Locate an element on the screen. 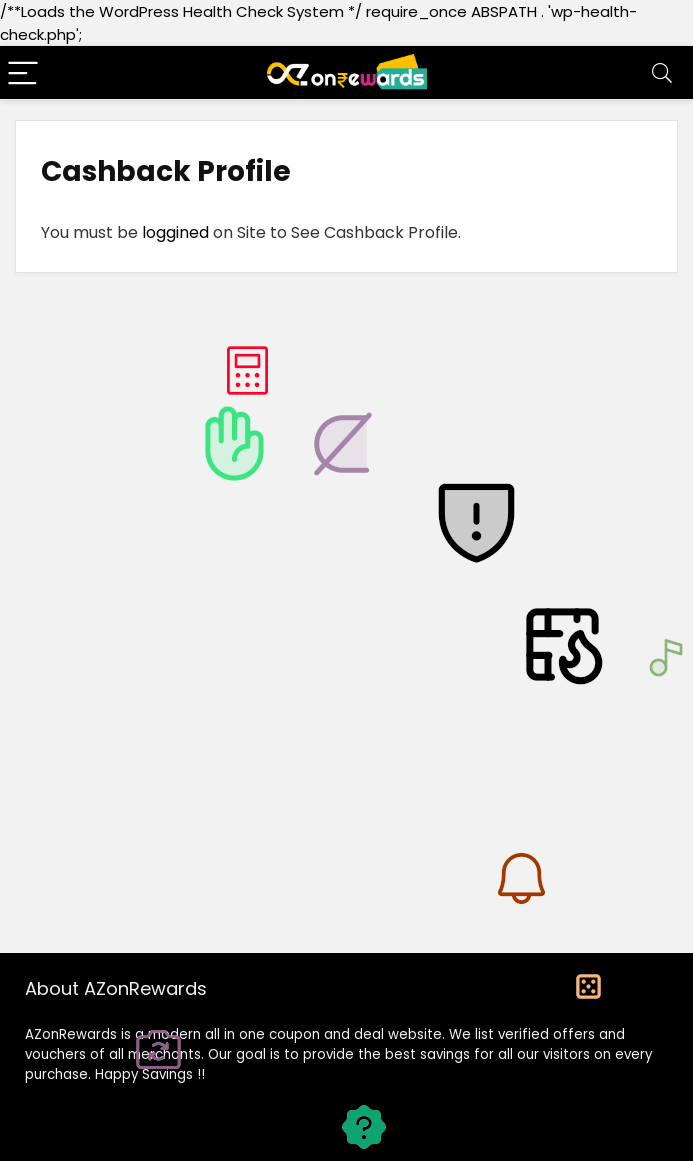 The width and height of the screenshot is (693, 1161). access music or audio player is located at coordinates (666, 657).